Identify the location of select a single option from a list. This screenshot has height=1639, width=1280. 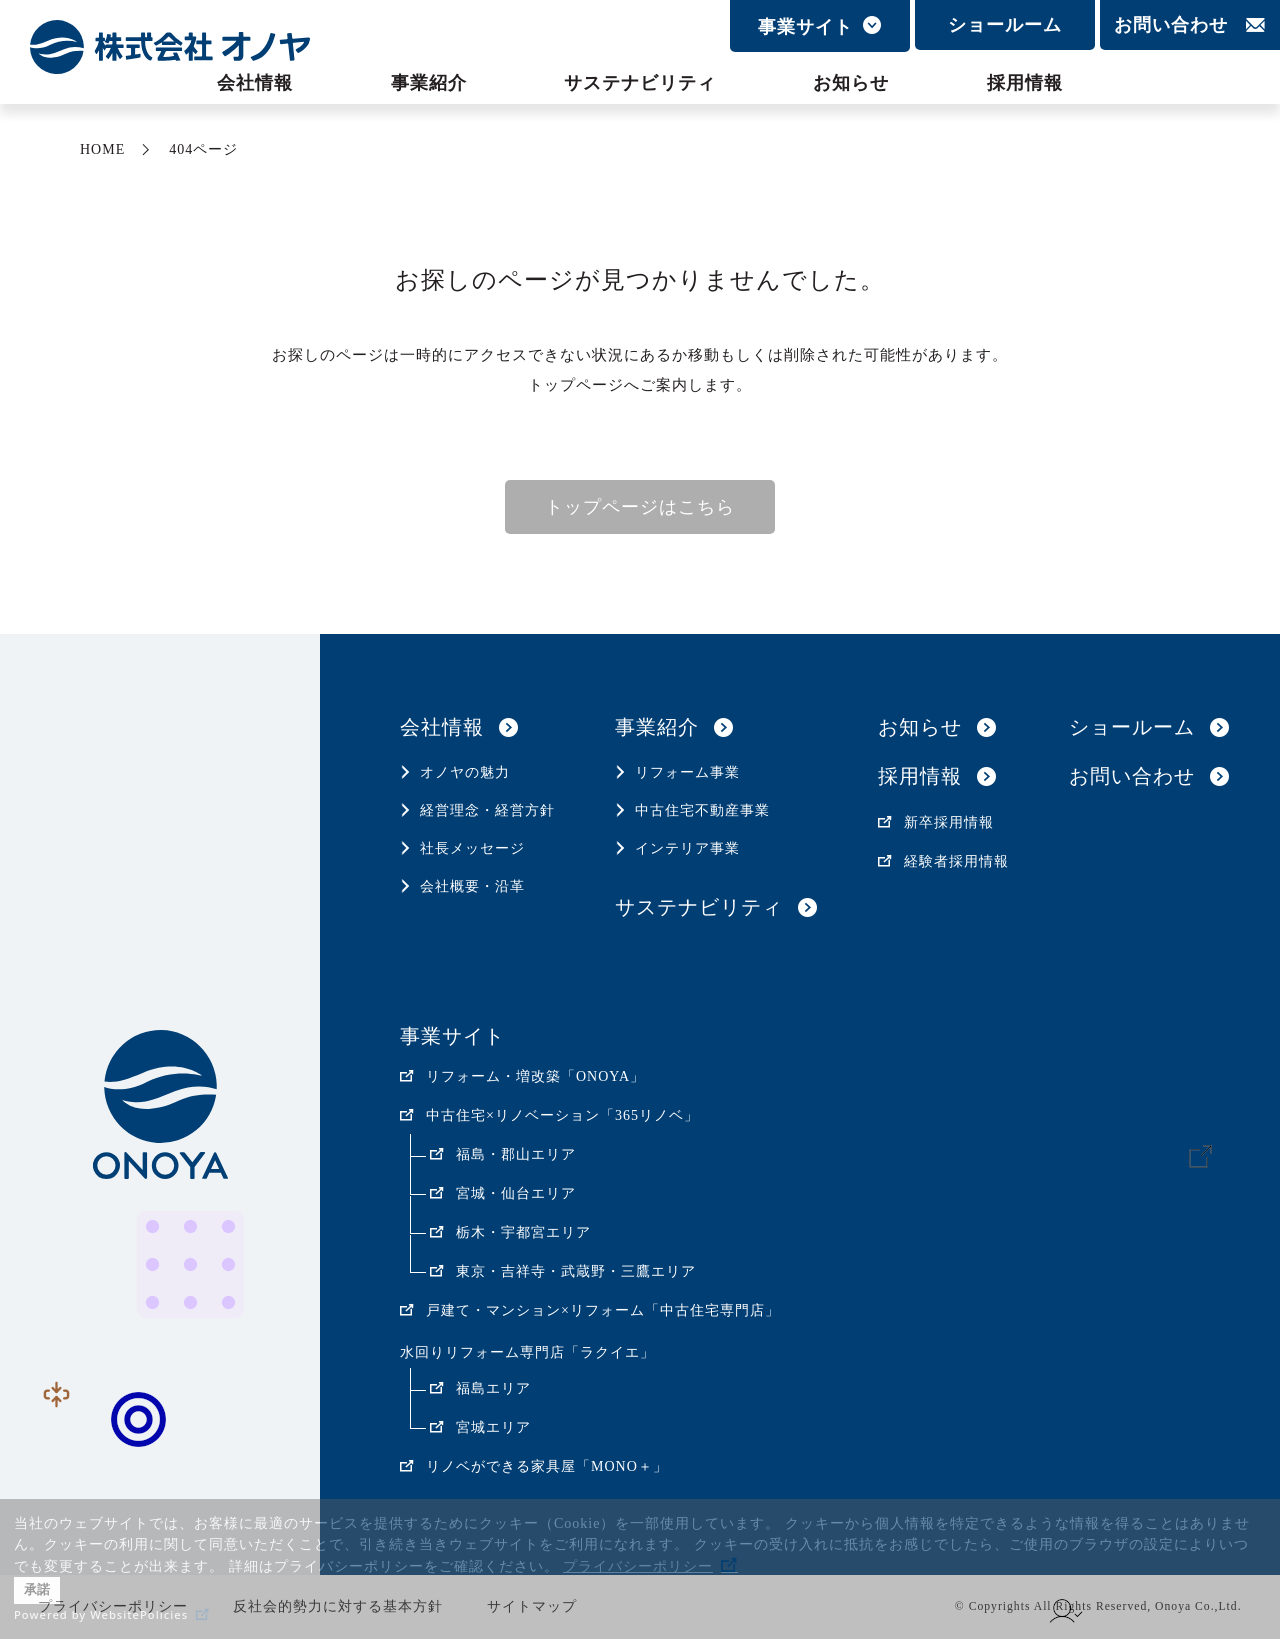
(138, 1419).